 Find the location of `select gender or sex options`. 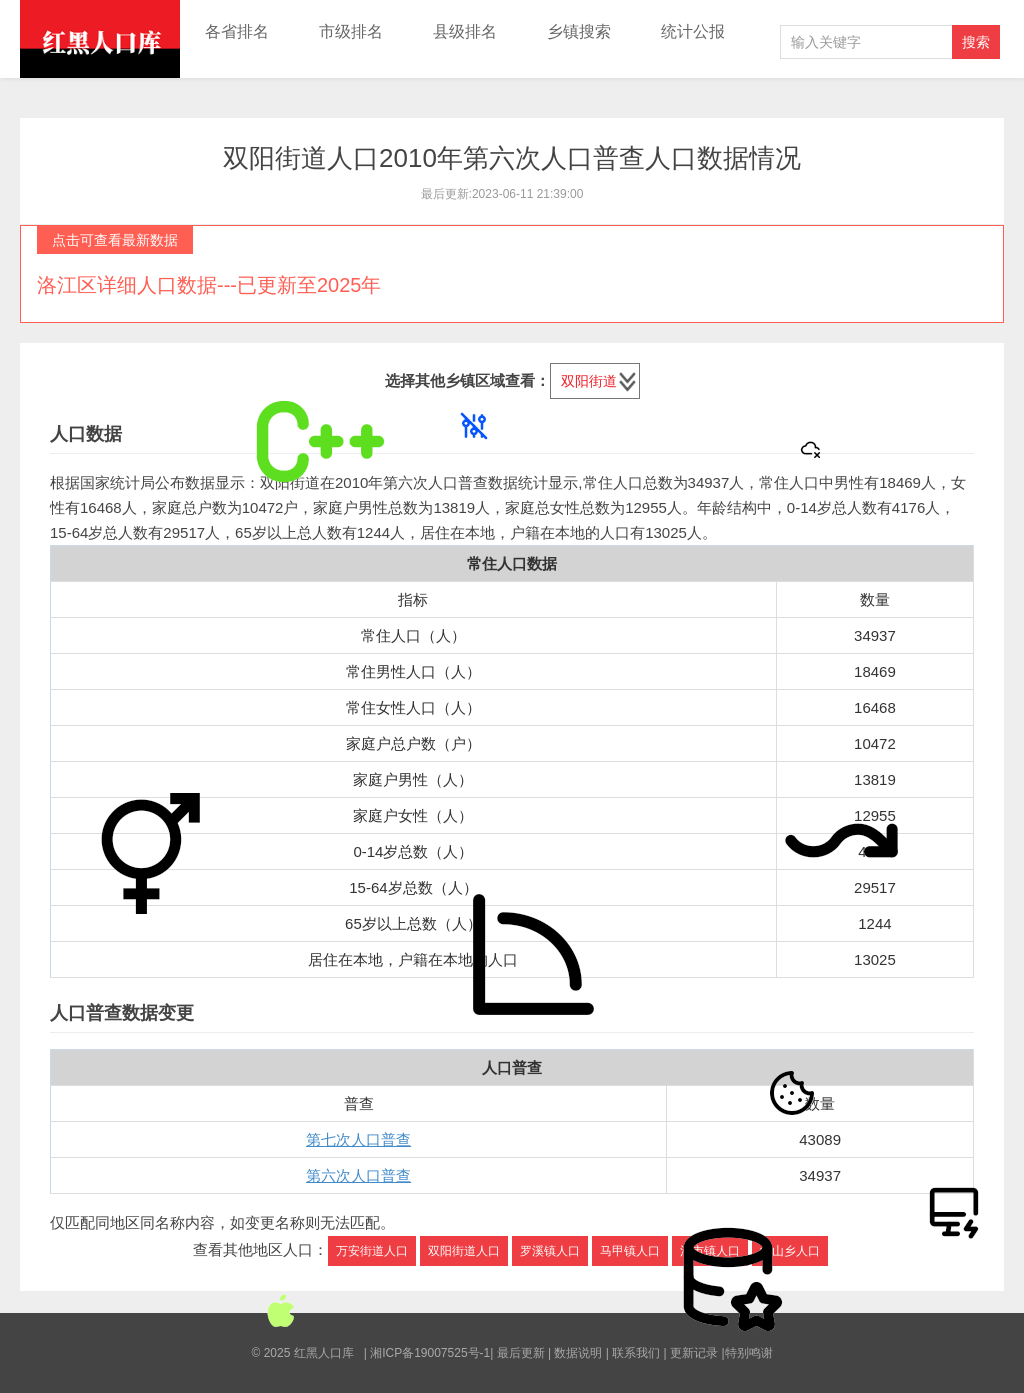

select gender or sex options is located at coordinates (151, 853).